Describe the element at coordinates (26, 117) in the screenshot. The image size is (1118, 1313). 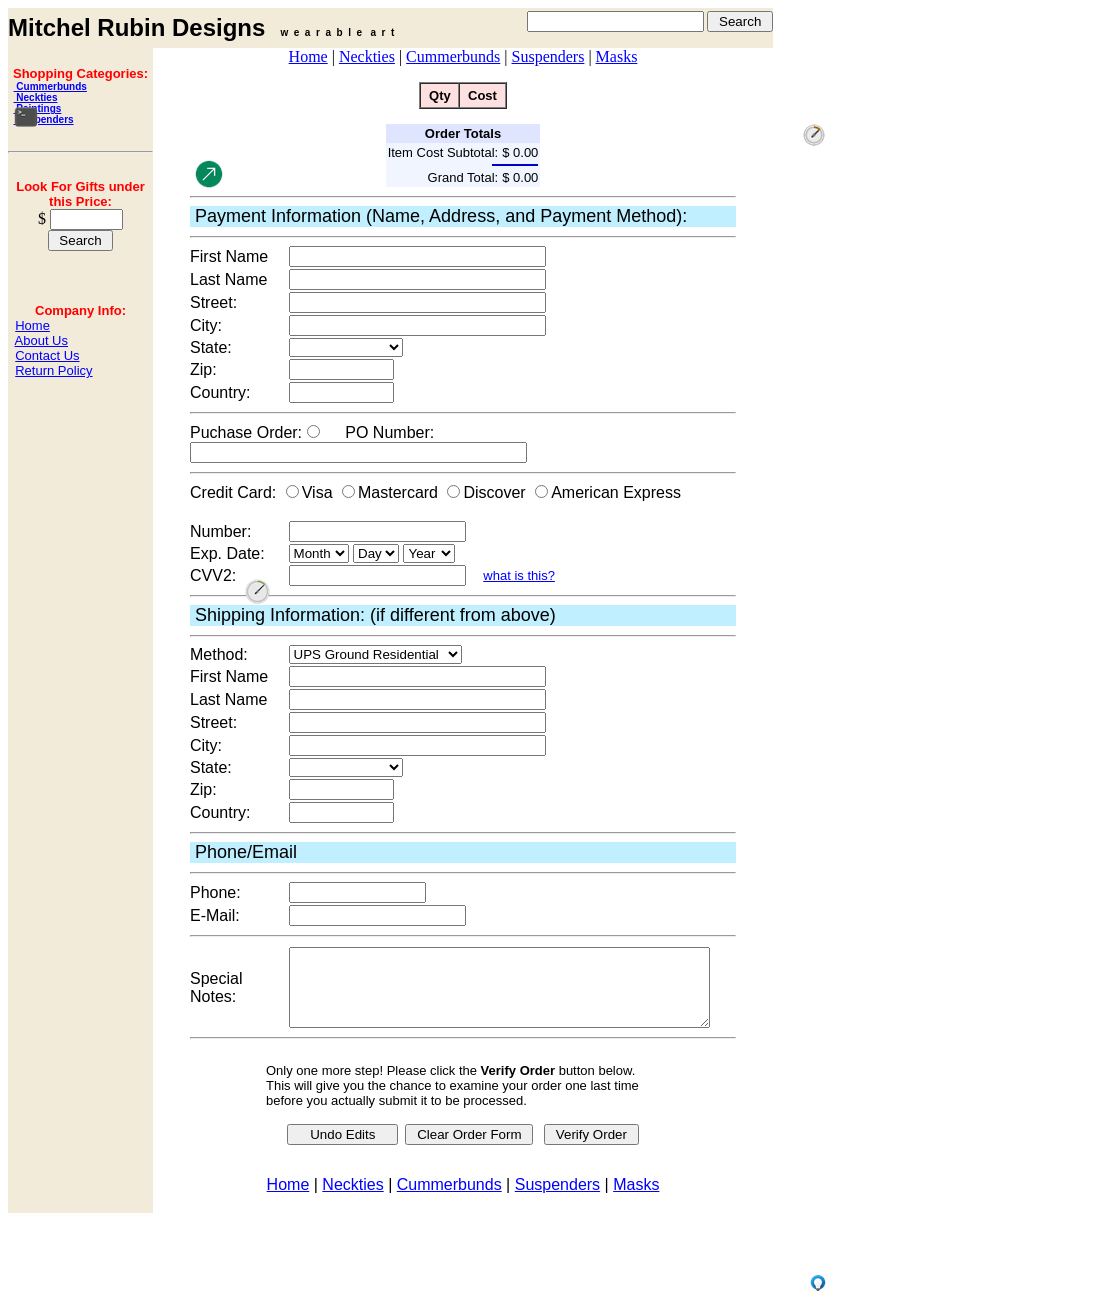
I see `open the bash terminal application` at that location.